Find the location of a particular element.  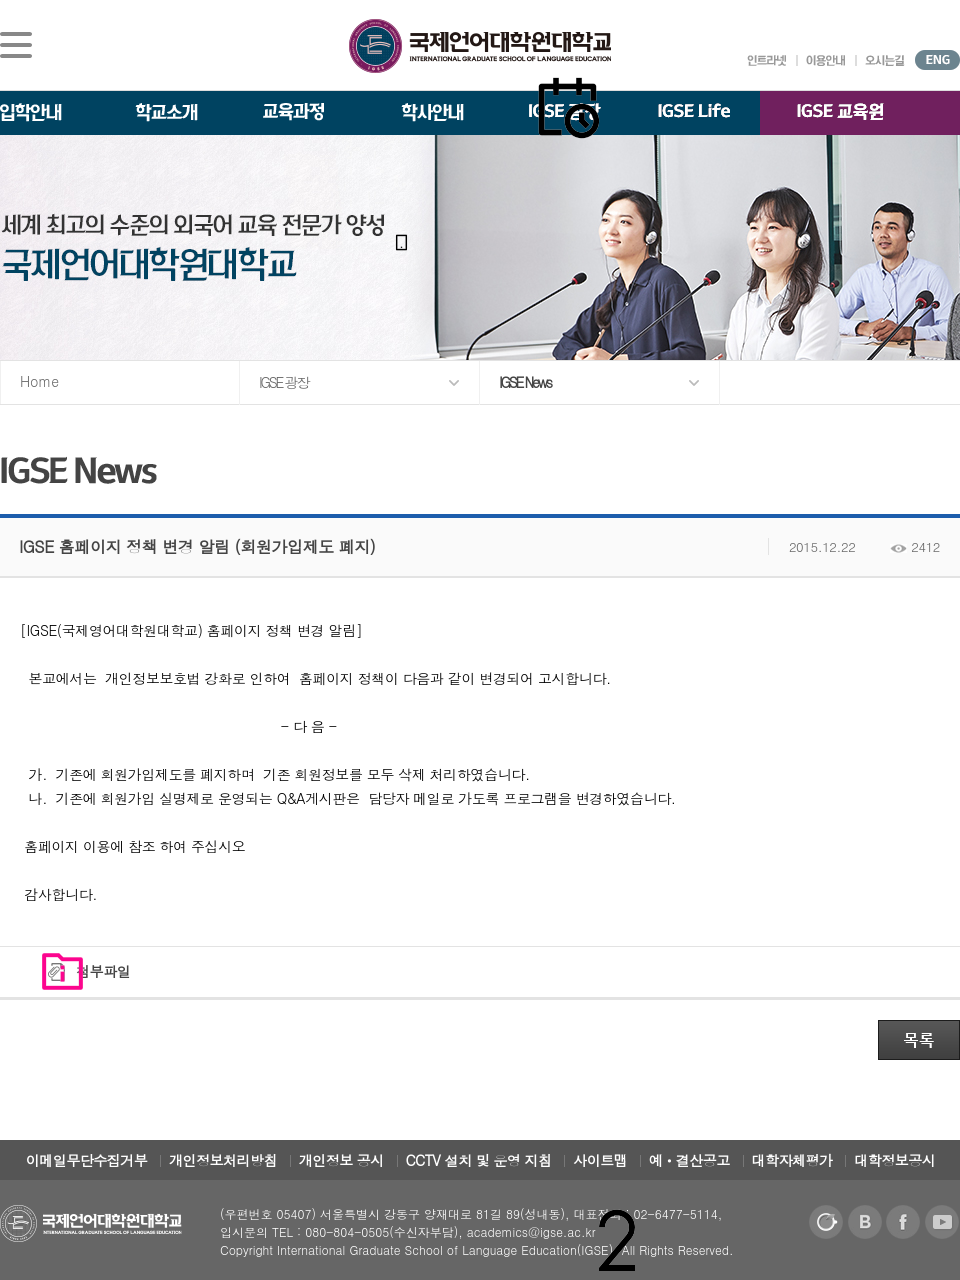

access mobile device settings is located at coordinates (401, 242).